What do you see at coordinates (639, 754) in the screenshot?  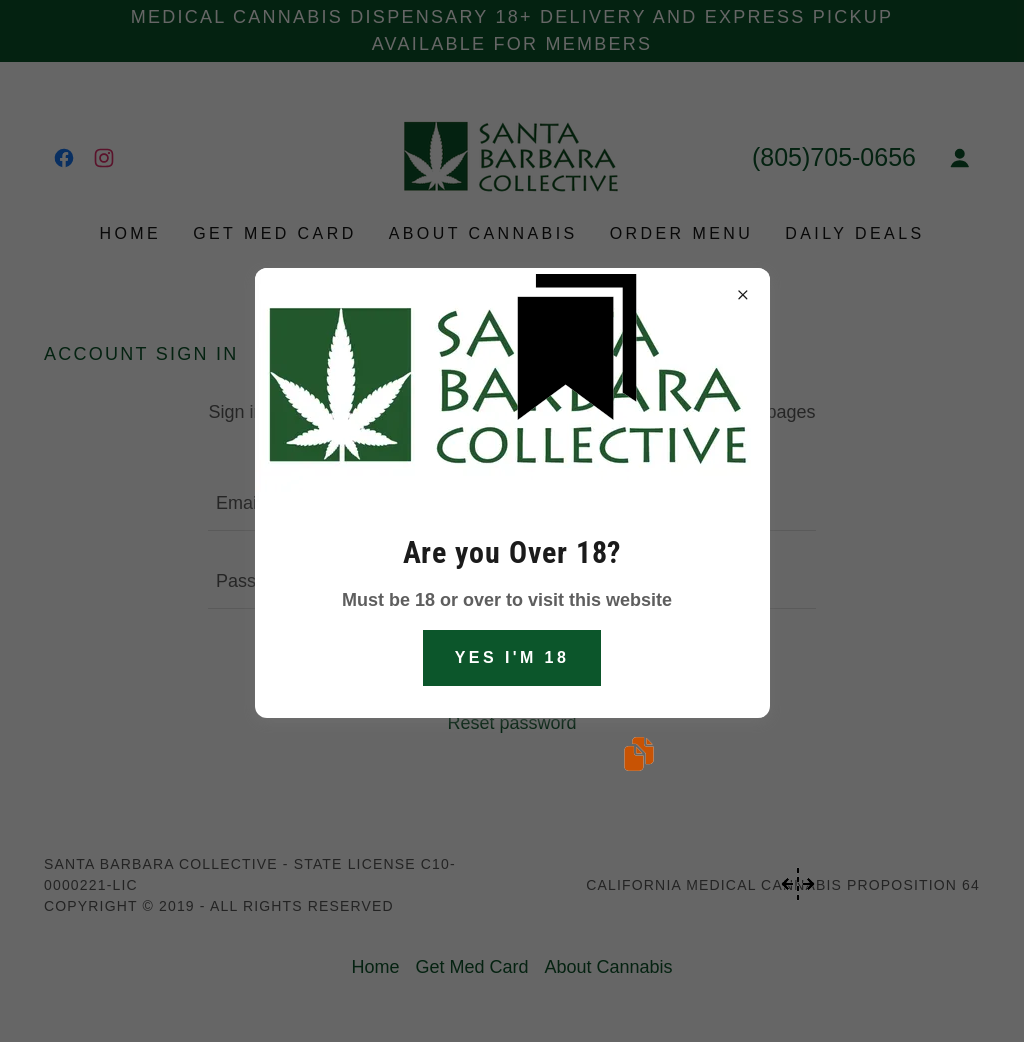 I see `view all documents` at bounding box center [639, 754].